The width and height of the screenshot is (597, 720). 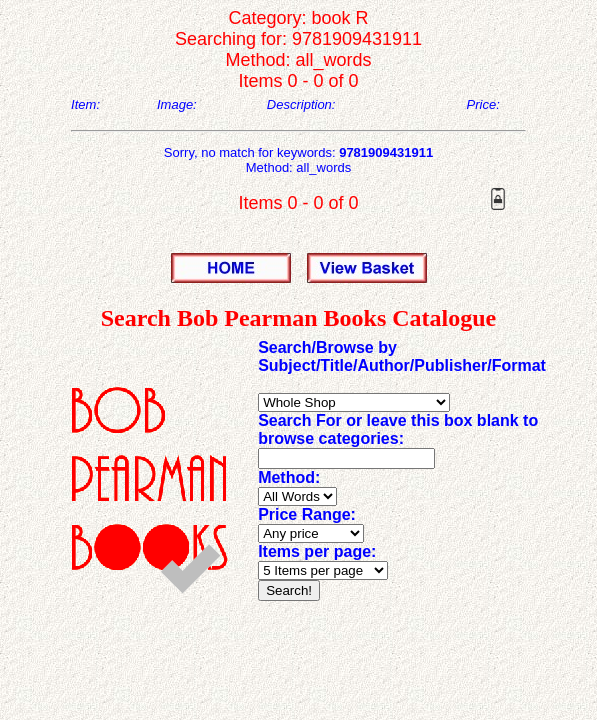 I want to click on device is locked or secured, so click(x=498, y=199).